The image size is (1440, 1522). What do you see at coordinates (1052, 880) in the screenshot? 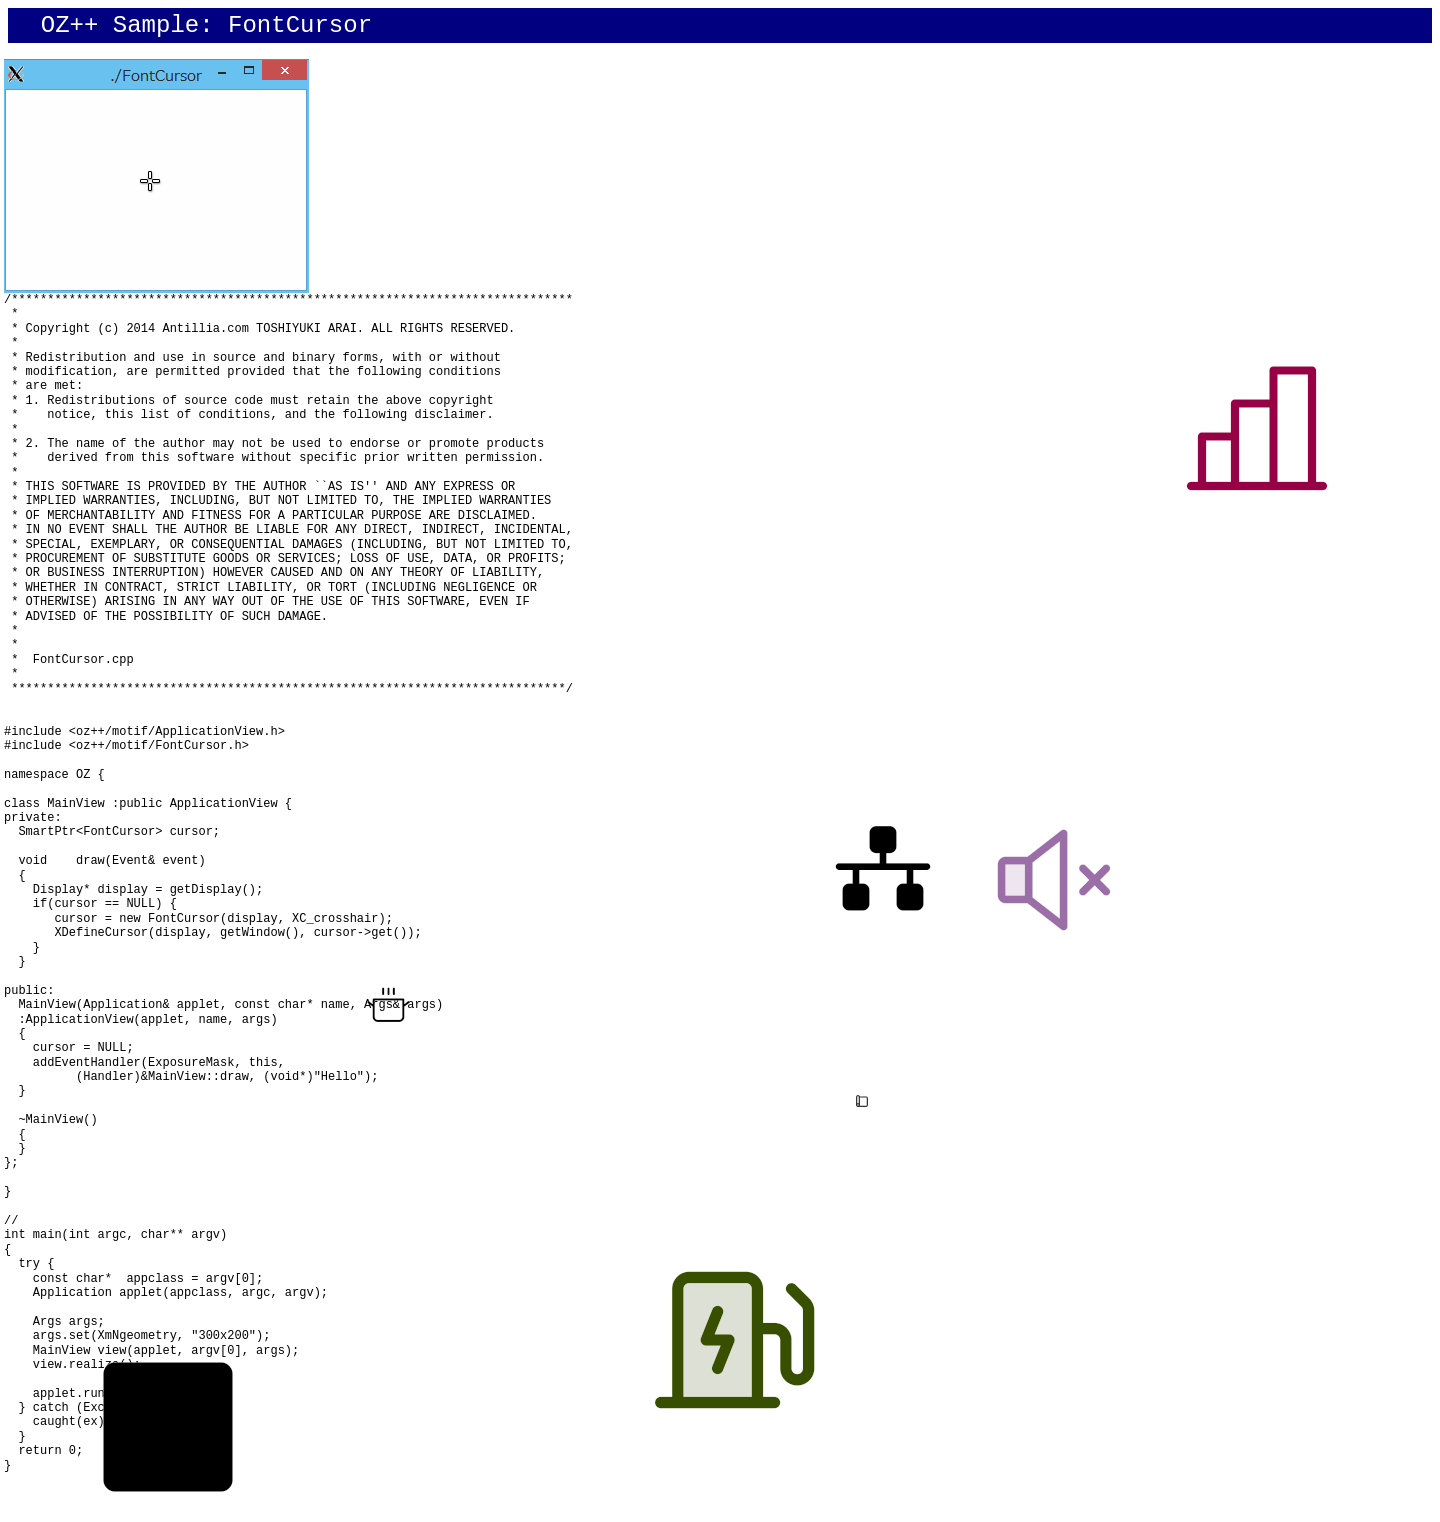
I see `mute audio or sound` at bounding box center [1052, 880].